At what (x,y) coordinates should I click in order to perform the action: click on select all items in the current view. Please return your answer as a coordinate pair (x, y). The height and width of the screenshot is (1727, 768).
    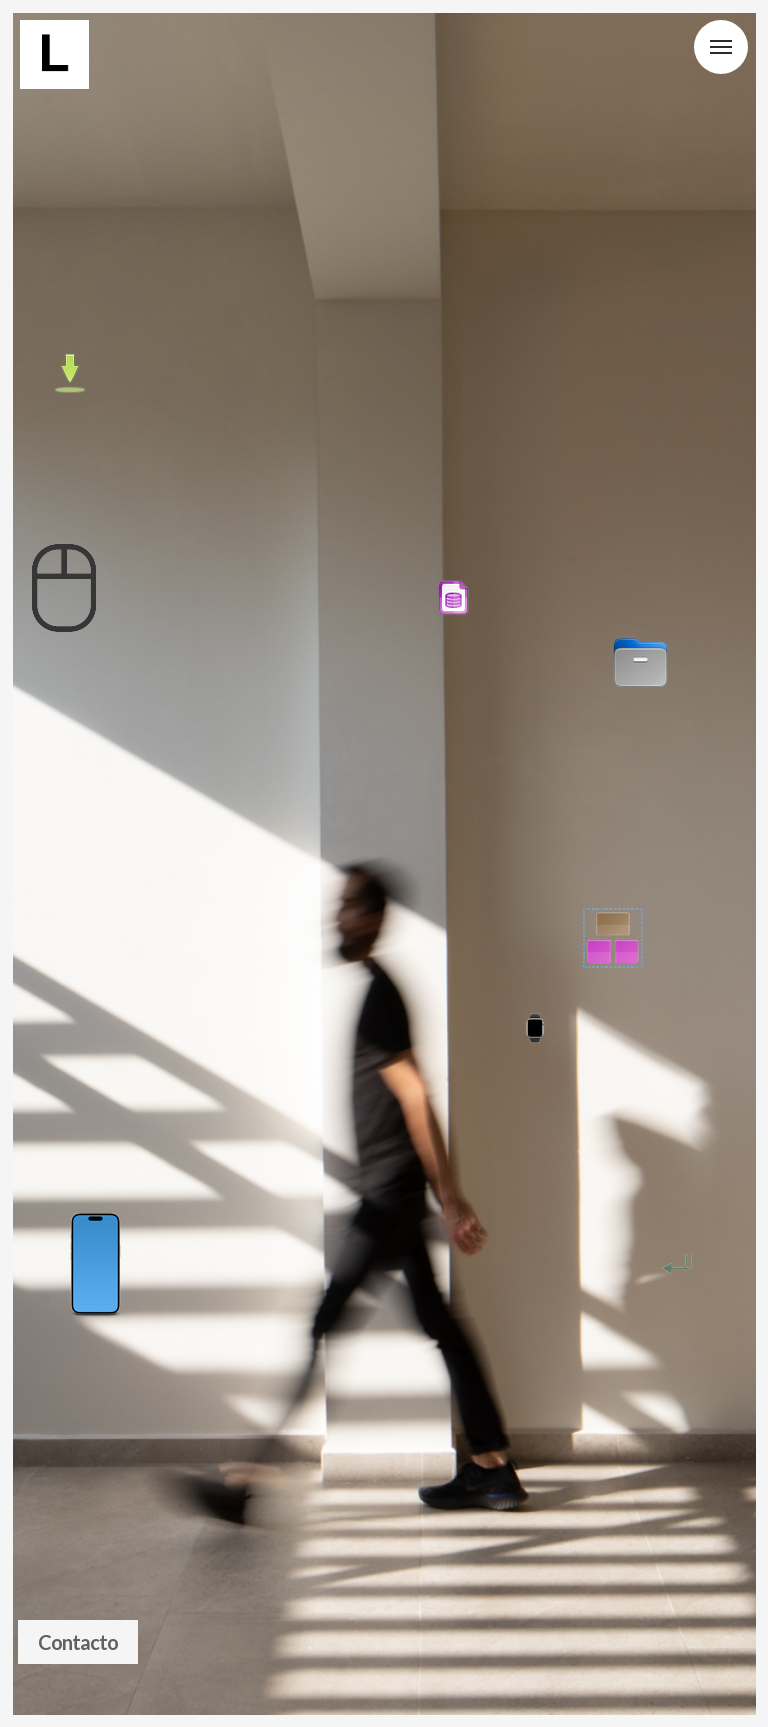
    Looking at the image, I should click on (613, 938).